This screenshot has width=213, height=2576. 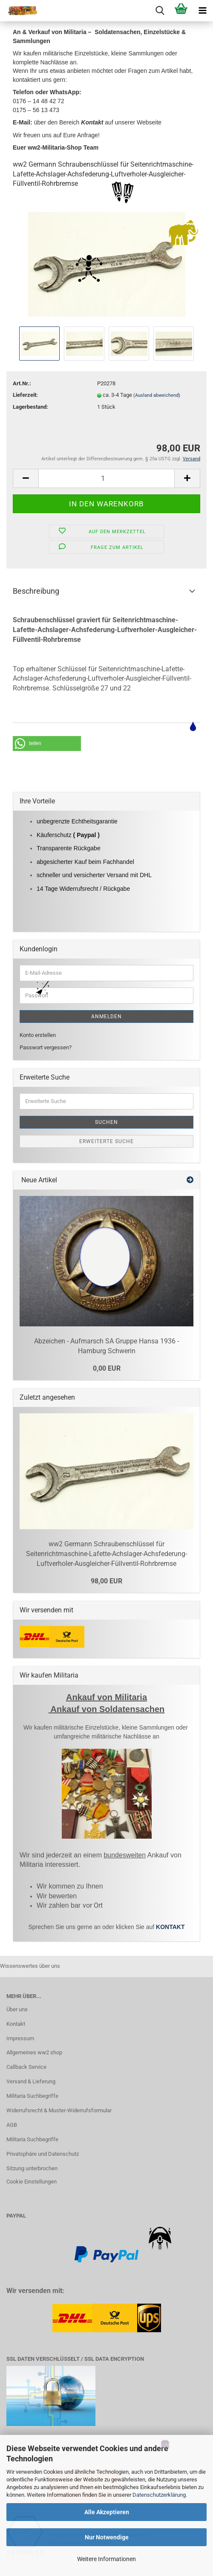 What do you see at coordinates (160, 2238) in the screenshot?
I see `select interceptor ship class` at bounding box center [160, 2238].